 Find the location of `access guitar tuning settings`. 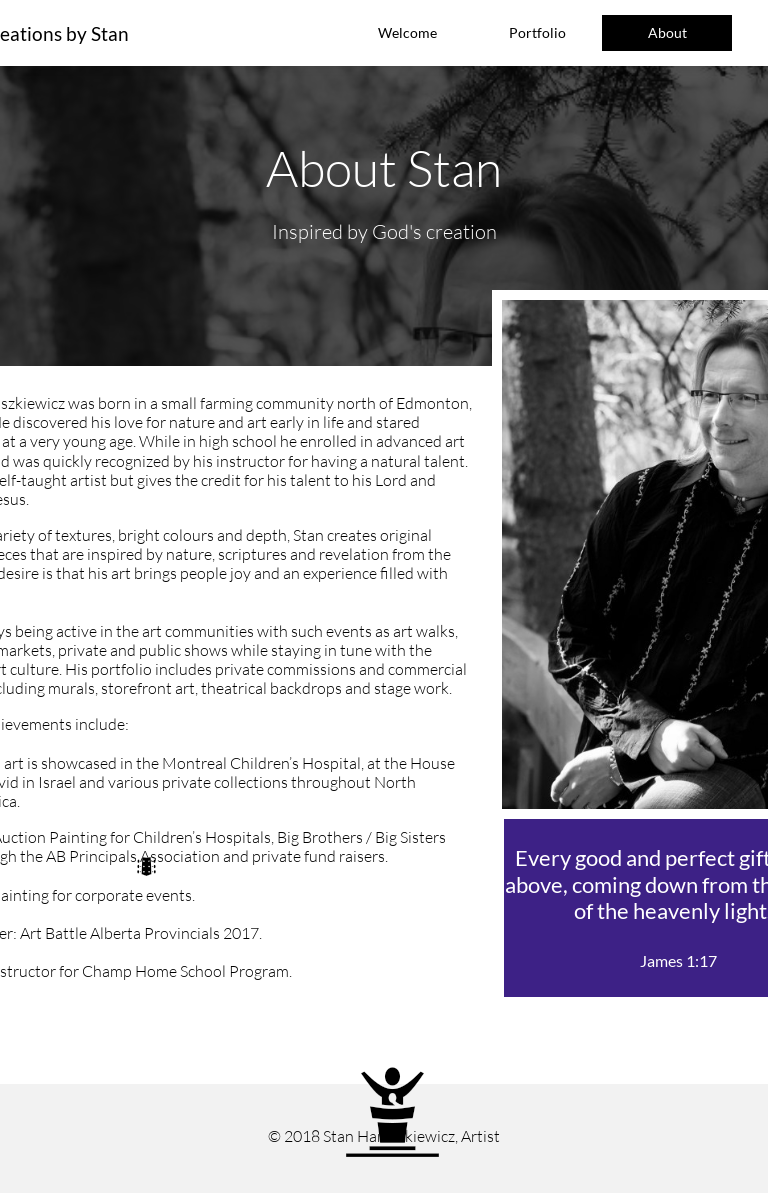

access guitar tuning settings is located at coordinates (146, 866).